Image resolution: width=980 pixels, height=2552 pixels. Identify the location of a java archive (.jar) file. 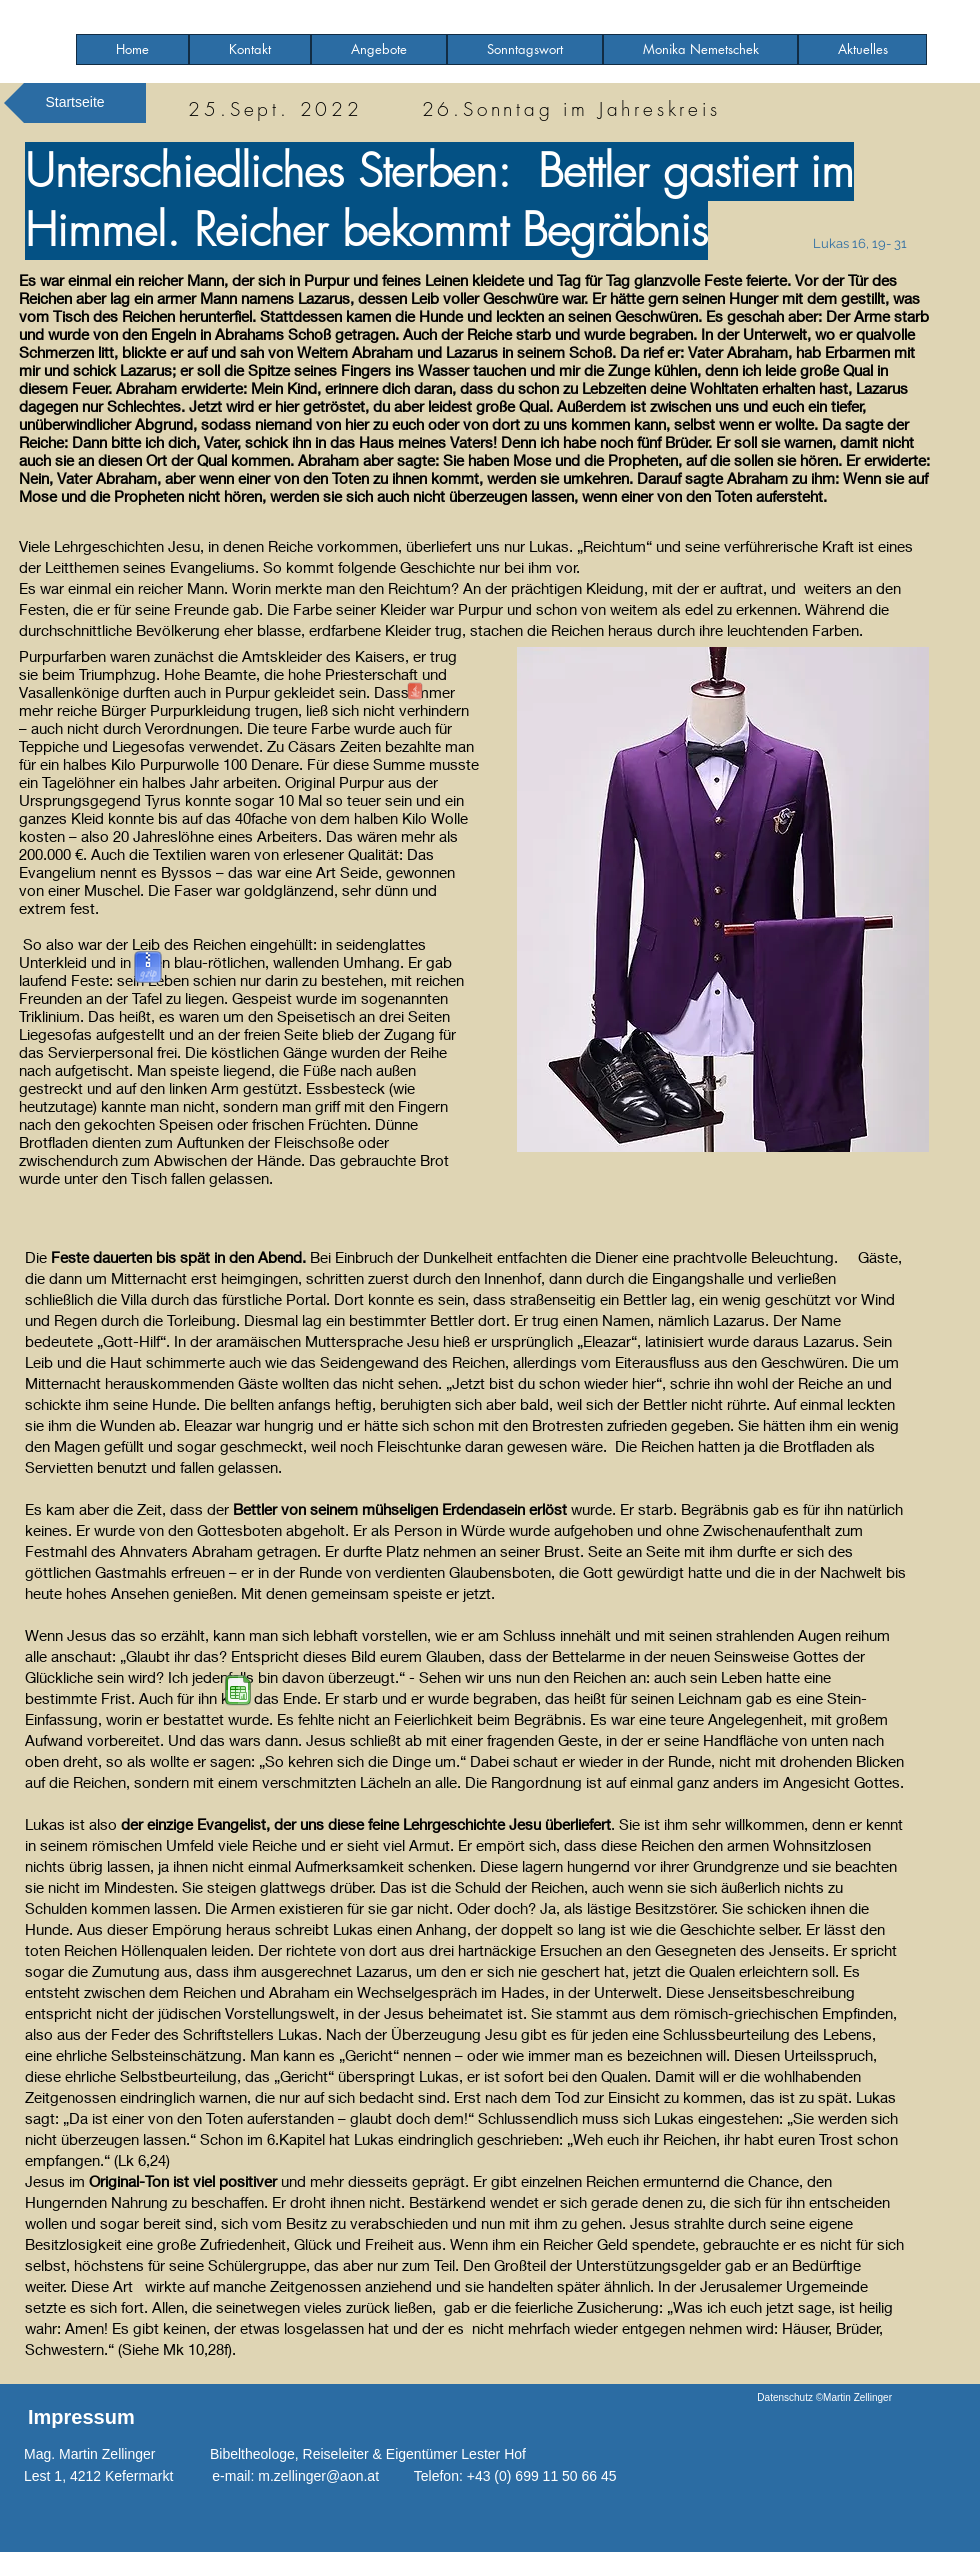
(415, 691).